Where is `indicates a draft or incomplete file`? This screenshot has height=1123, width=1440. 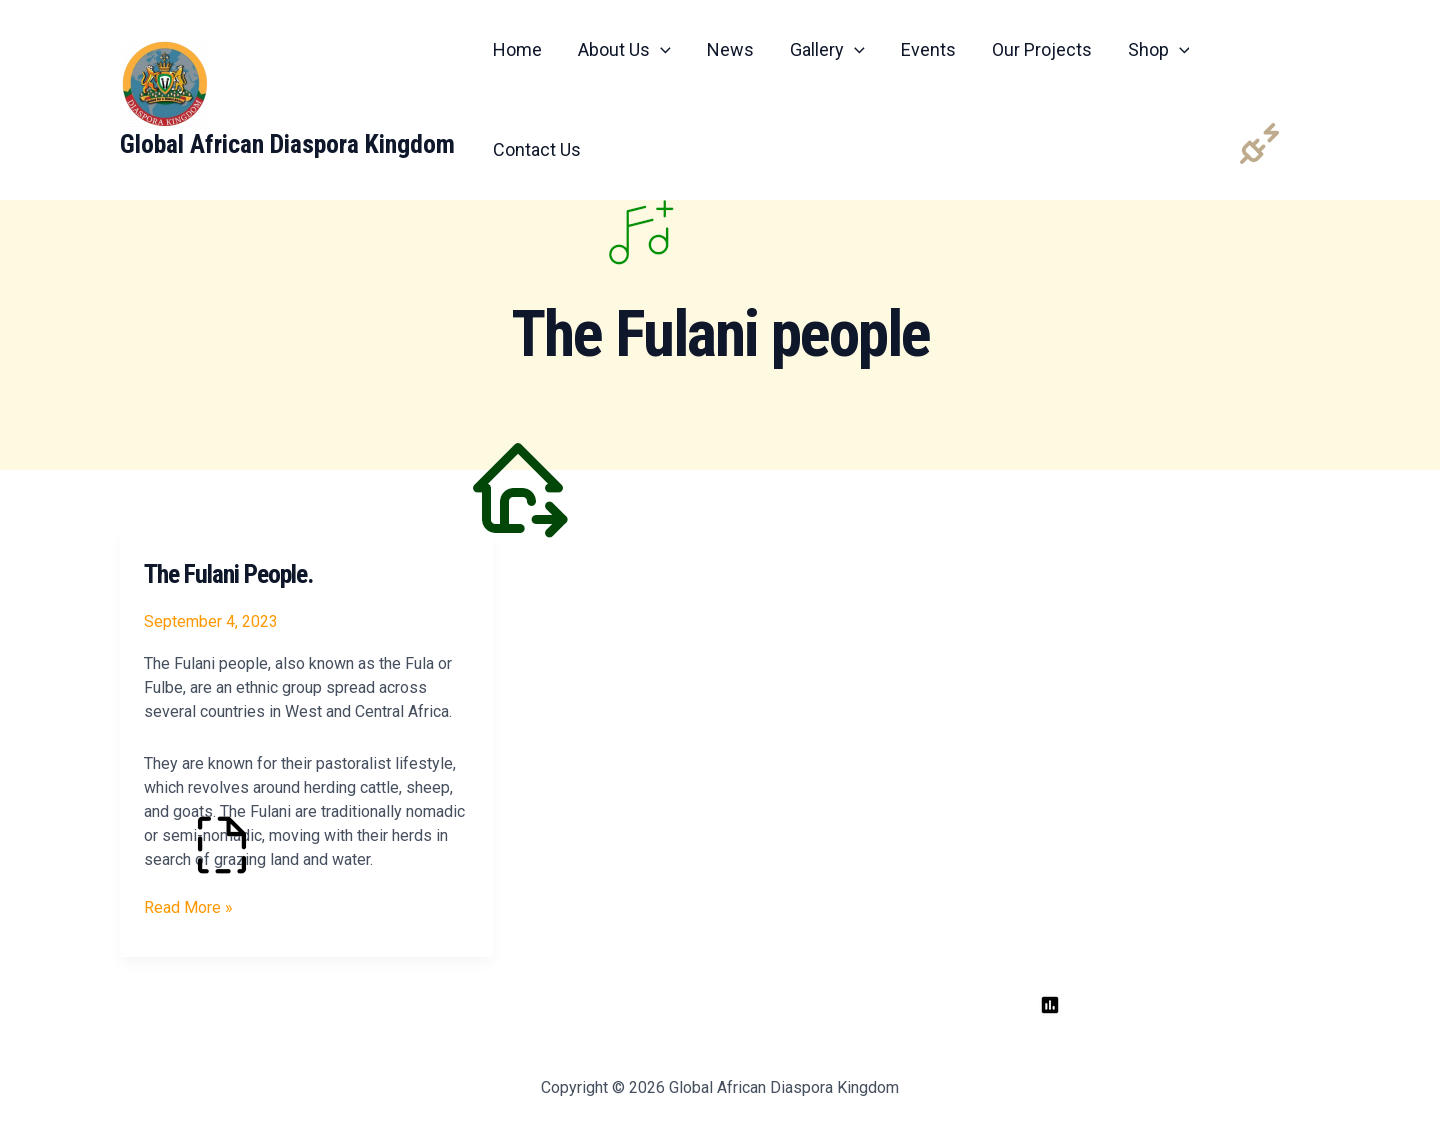
indicates a draft or incomplete file is located at coordinates (222, 845).